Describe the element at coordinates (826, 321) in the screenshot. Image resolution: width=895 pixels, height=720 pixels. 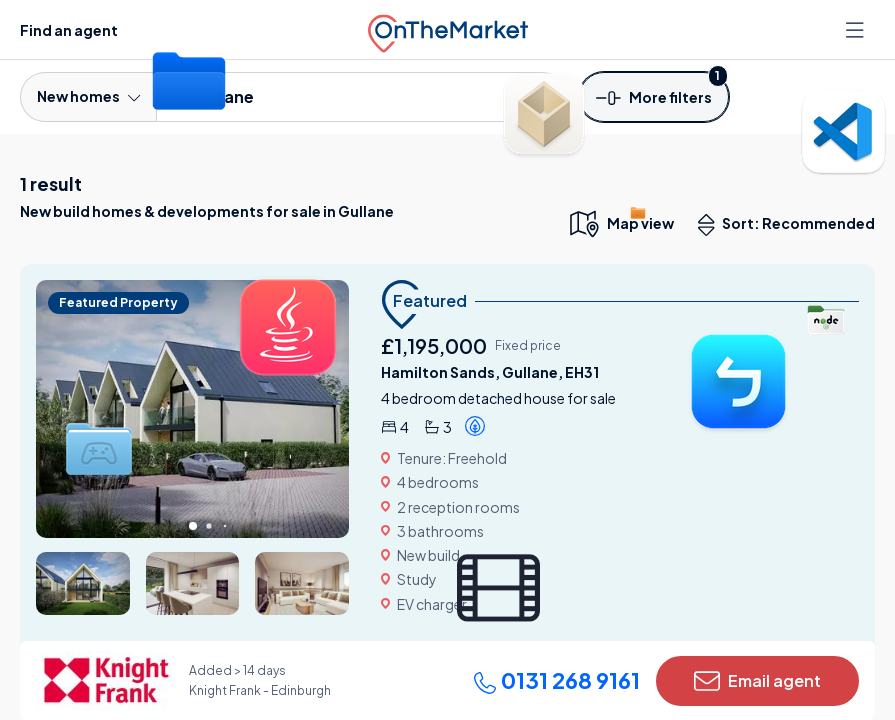
I see `open node.js project folder` at that location.